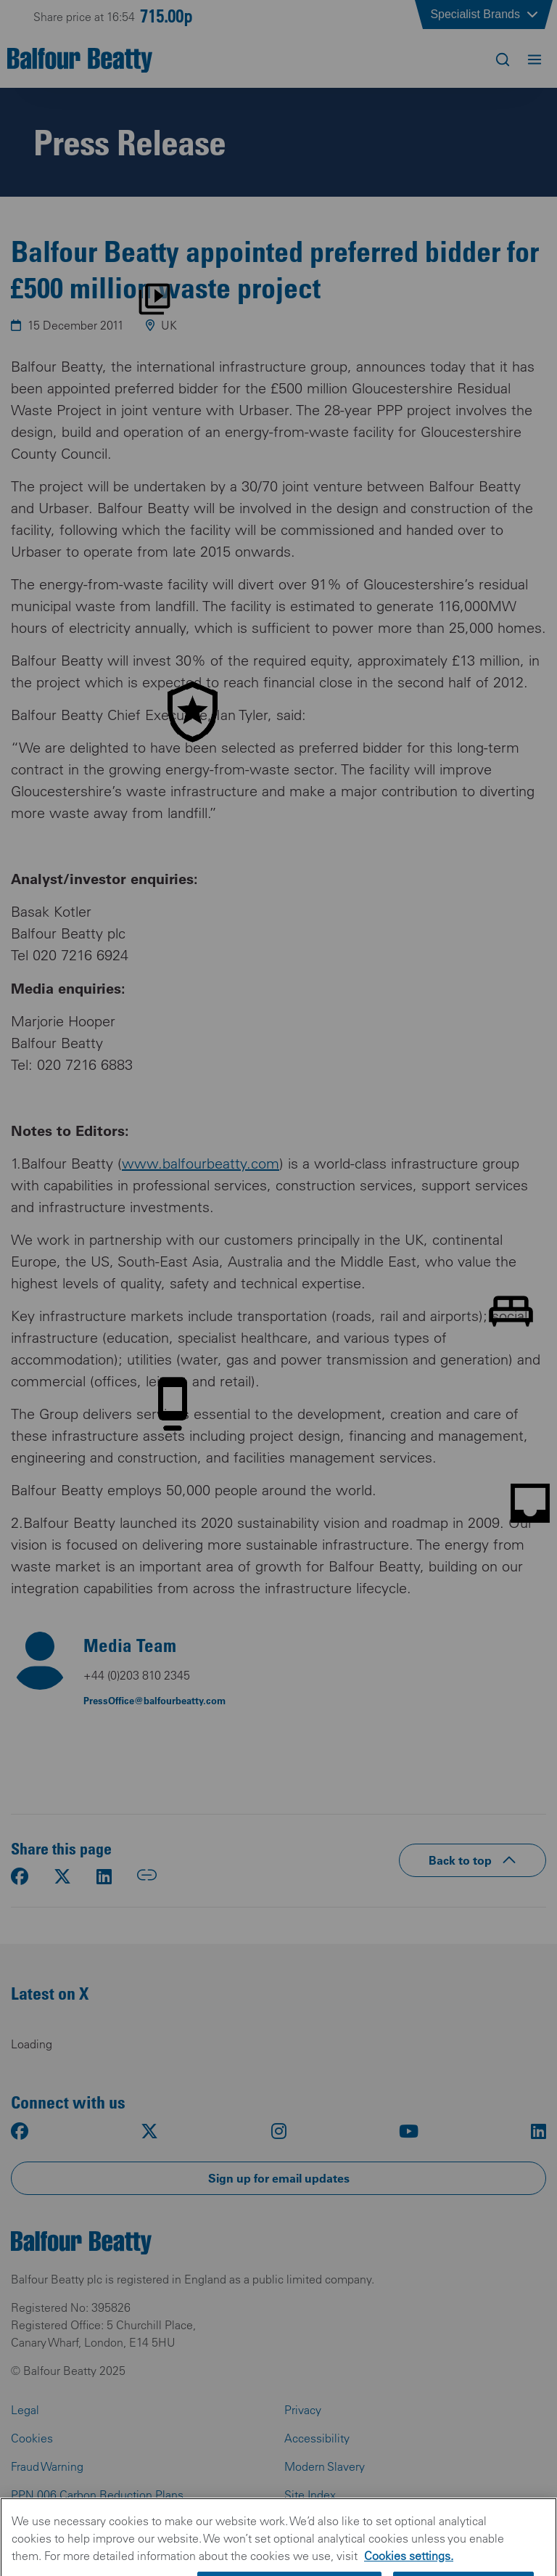 The height and width of the screenshot is (2576, 557). I want to click on access your video library, so click(154, 299).